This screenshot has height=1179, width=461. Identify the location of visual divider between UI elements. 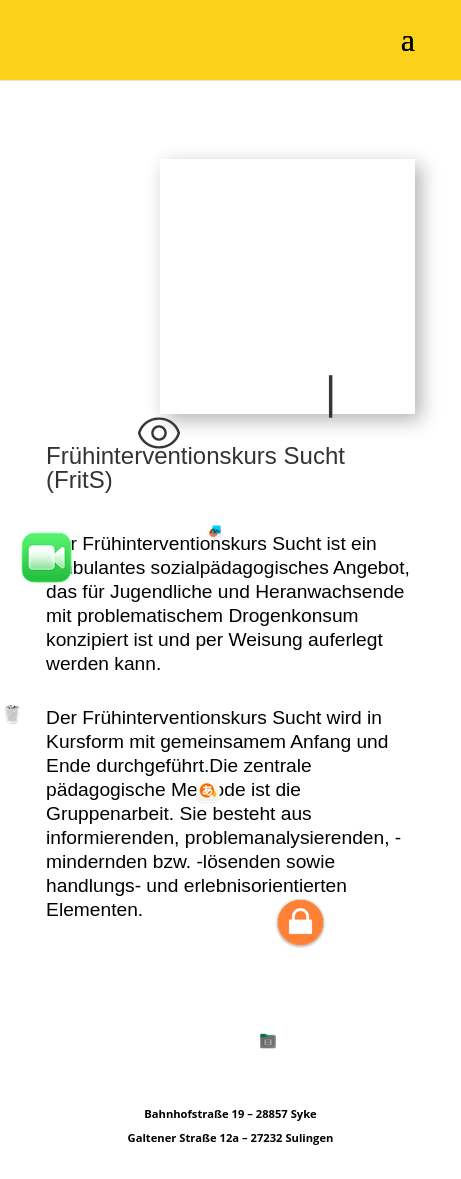
(332, 396).